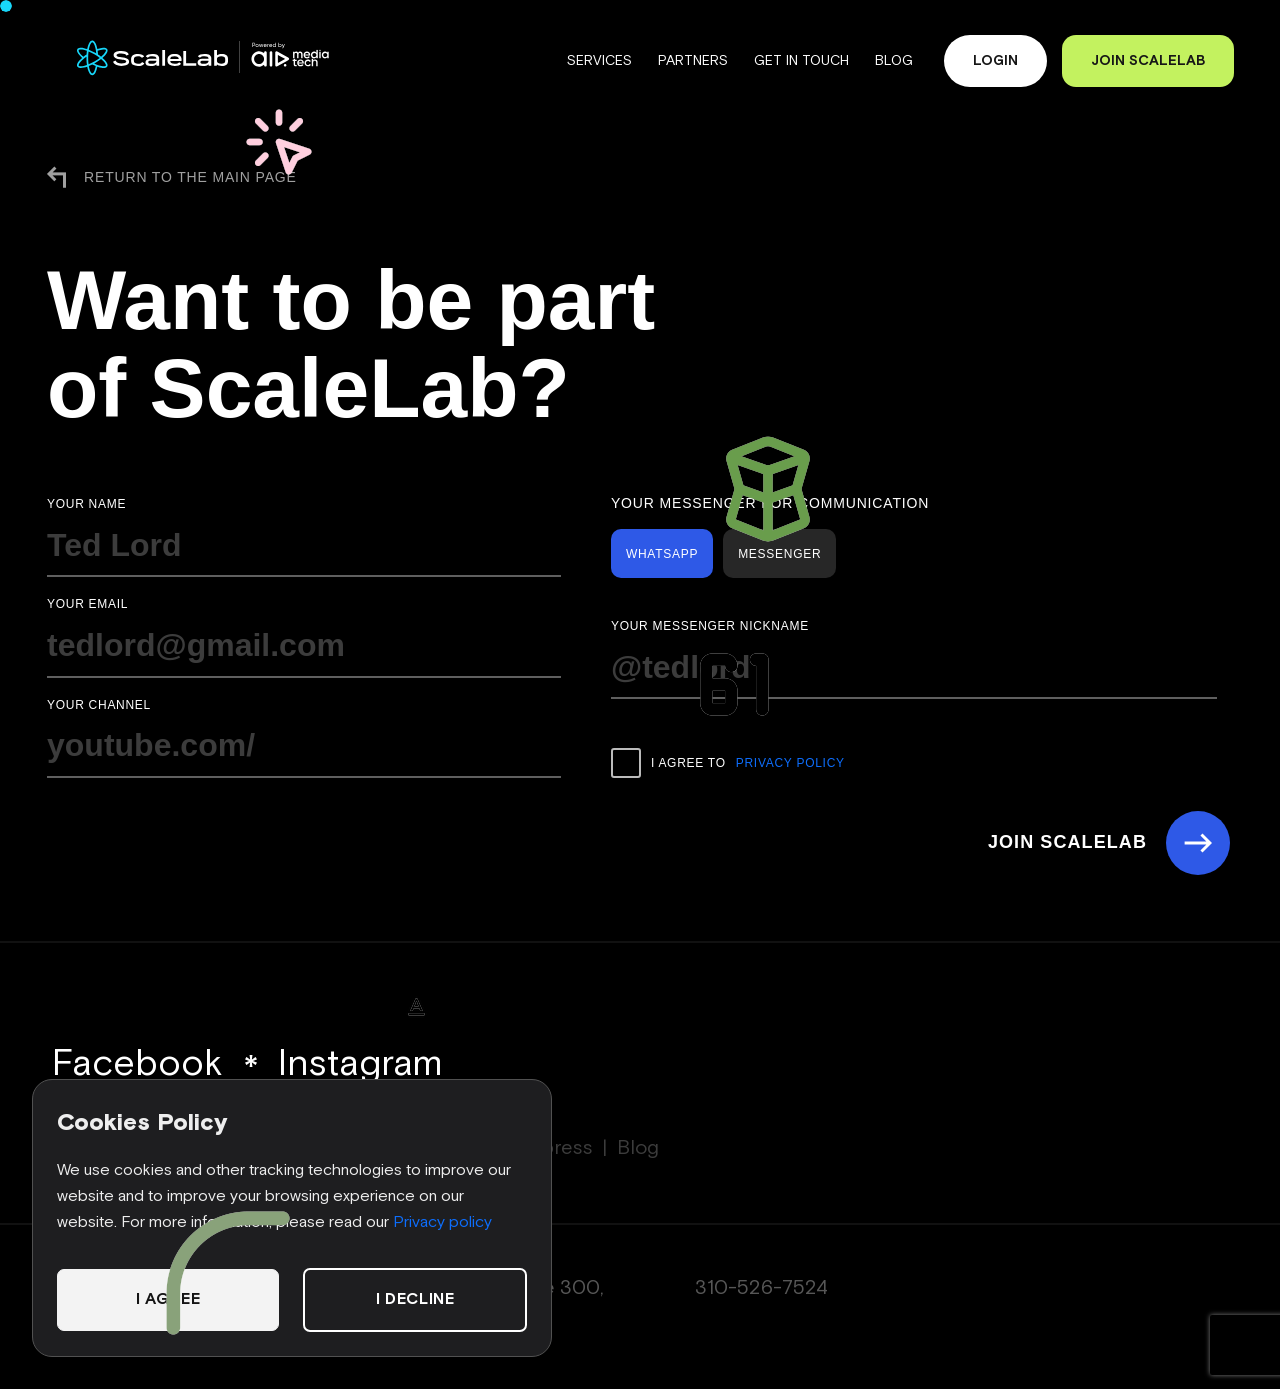 This screenshot has width=1280, height=1389. What do you see at coordinates (228, 1273) in the screenshot?
I see `apply rounded corner radius to element` at bounding box center [228, 1273].